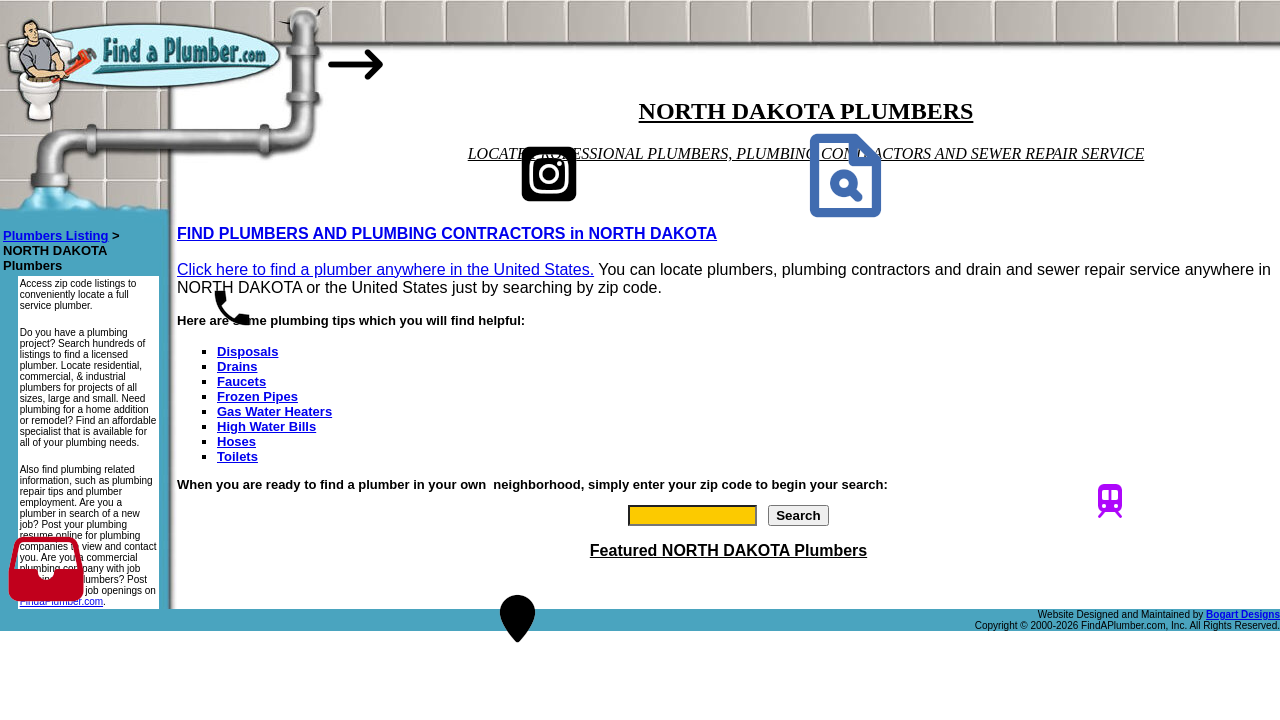 This screenshot has width=1280, height=720. What do you see at coordinates (355, 64) in the screenshot?
I see `proceed to the next step` at bounding box center [355, 64].